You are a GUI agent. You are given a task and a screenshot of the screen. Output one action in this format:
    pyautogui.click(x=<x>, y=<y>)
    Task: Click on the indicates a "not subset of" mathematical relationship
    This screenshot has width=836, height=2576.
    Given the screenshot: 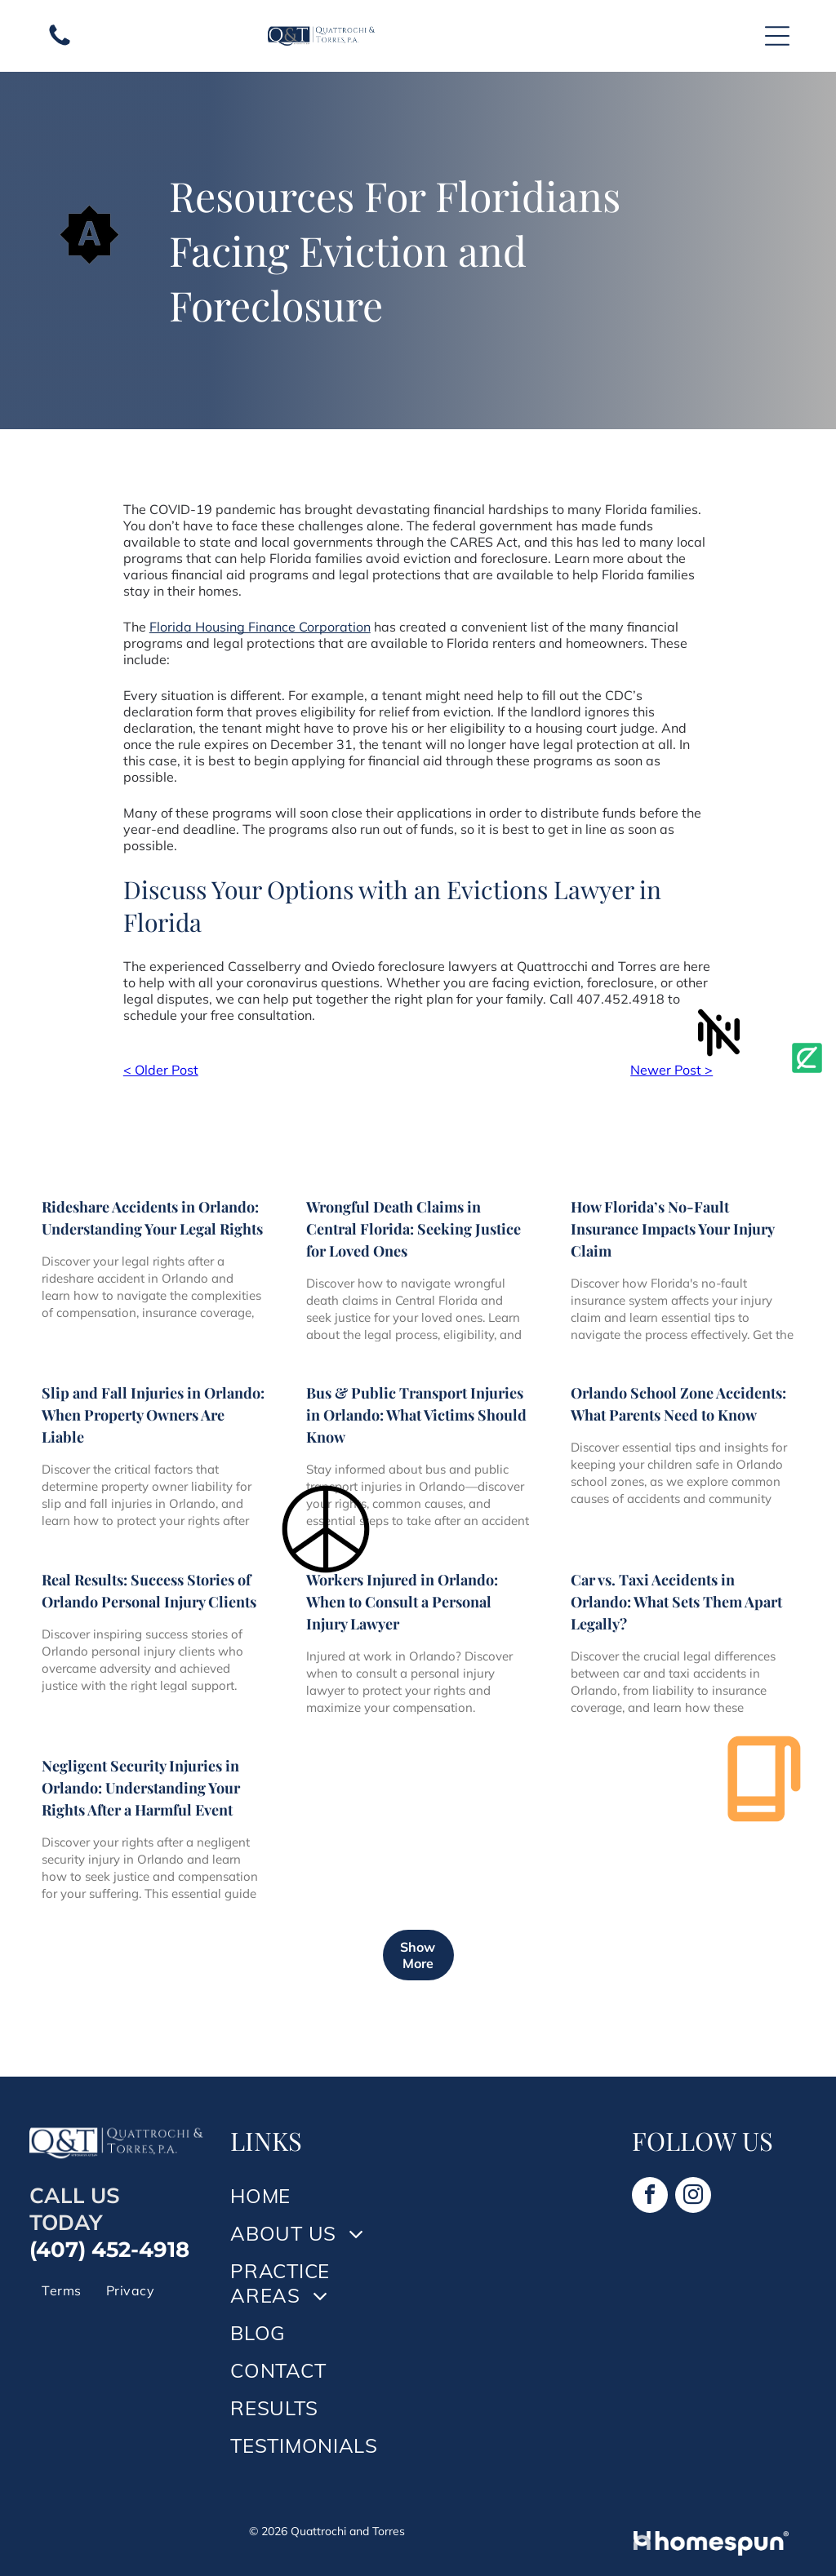 What is the action you would take?
    pyautogui.click(x=807, y=1057)
    